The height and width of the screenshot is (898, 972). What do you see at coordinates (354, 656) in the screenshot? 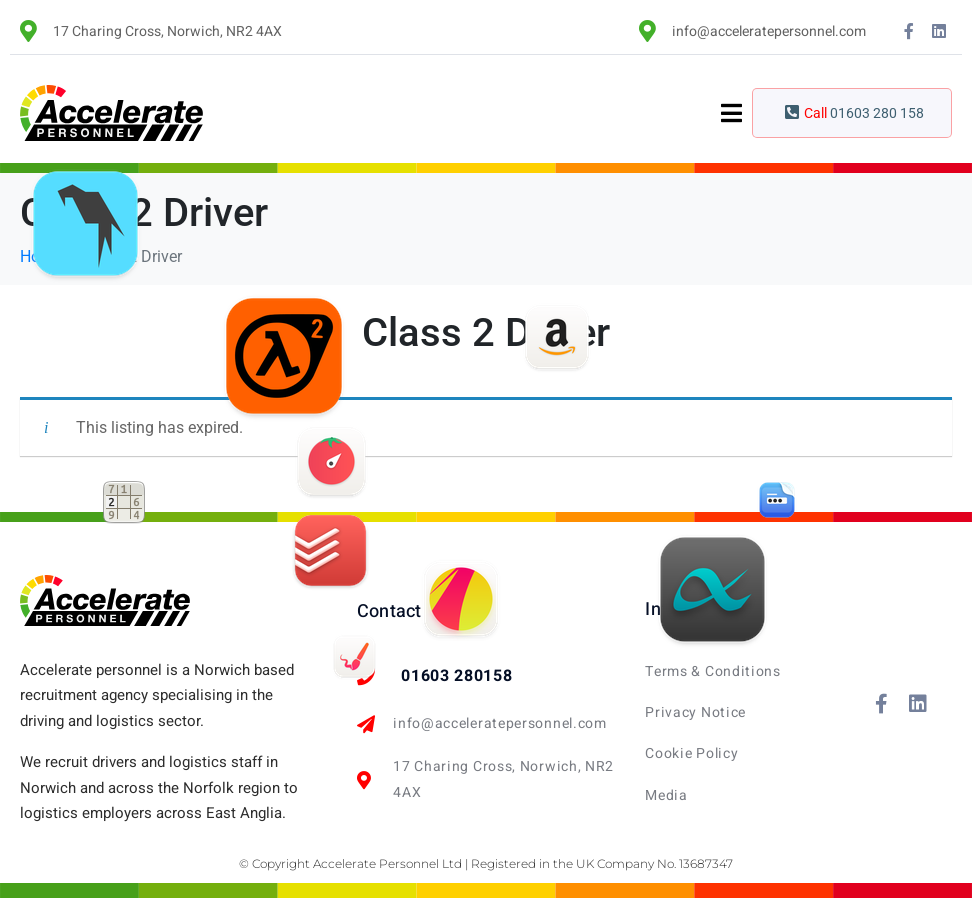
I see `open gnome paint application` at bounding box center [354, 656].